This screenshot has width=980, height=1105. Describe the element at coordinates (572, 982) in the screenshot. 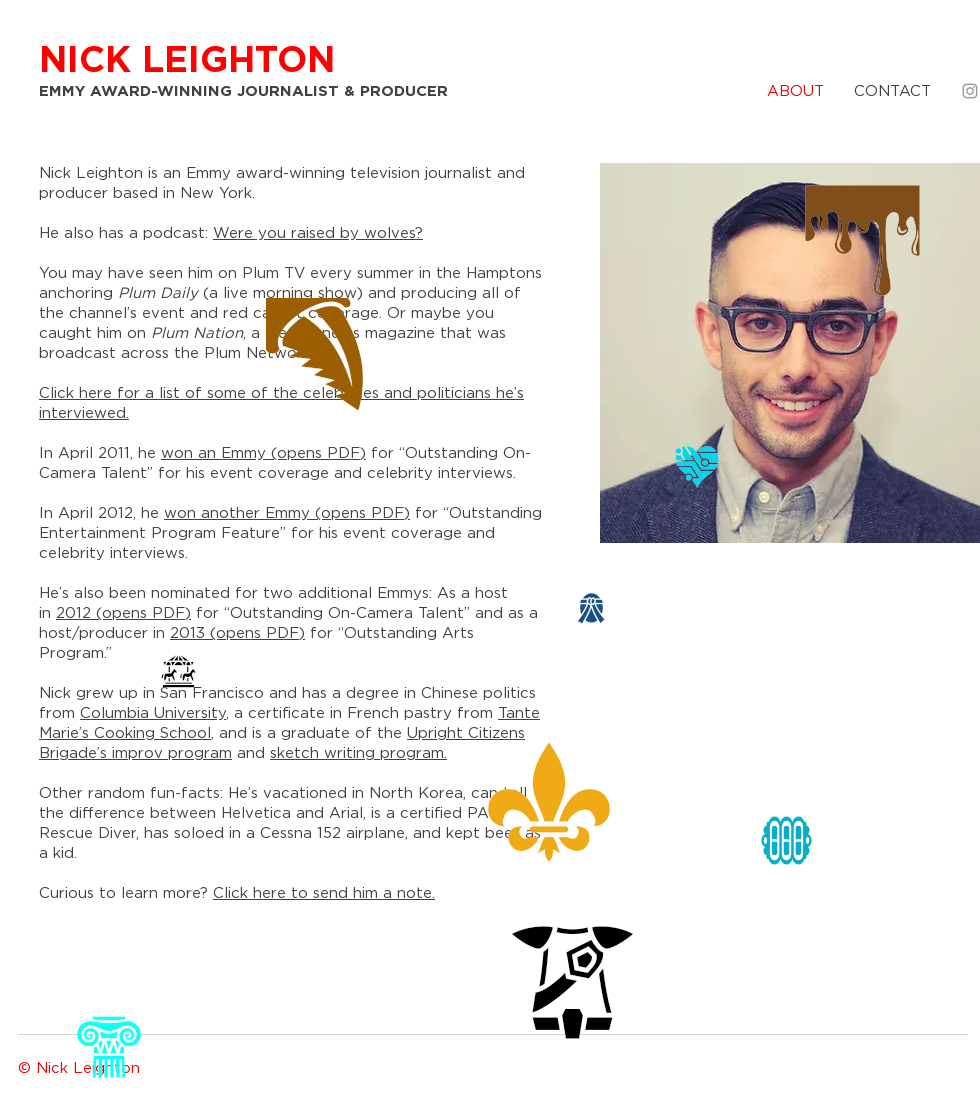

I see `equip heart-protecting armor` at that location.